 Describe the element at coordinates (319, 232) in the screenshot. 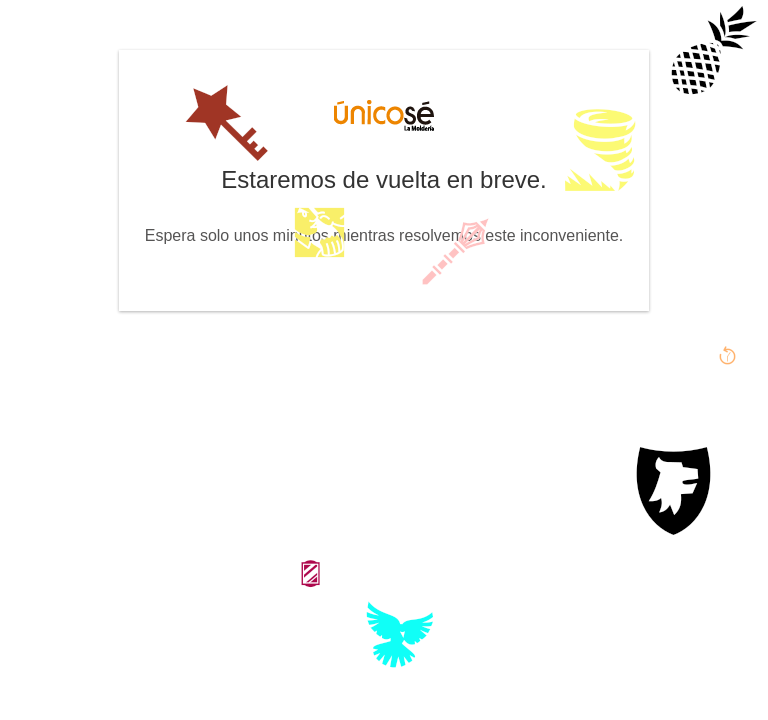

I see `initiate a persuasion or negotiation action` at that location.